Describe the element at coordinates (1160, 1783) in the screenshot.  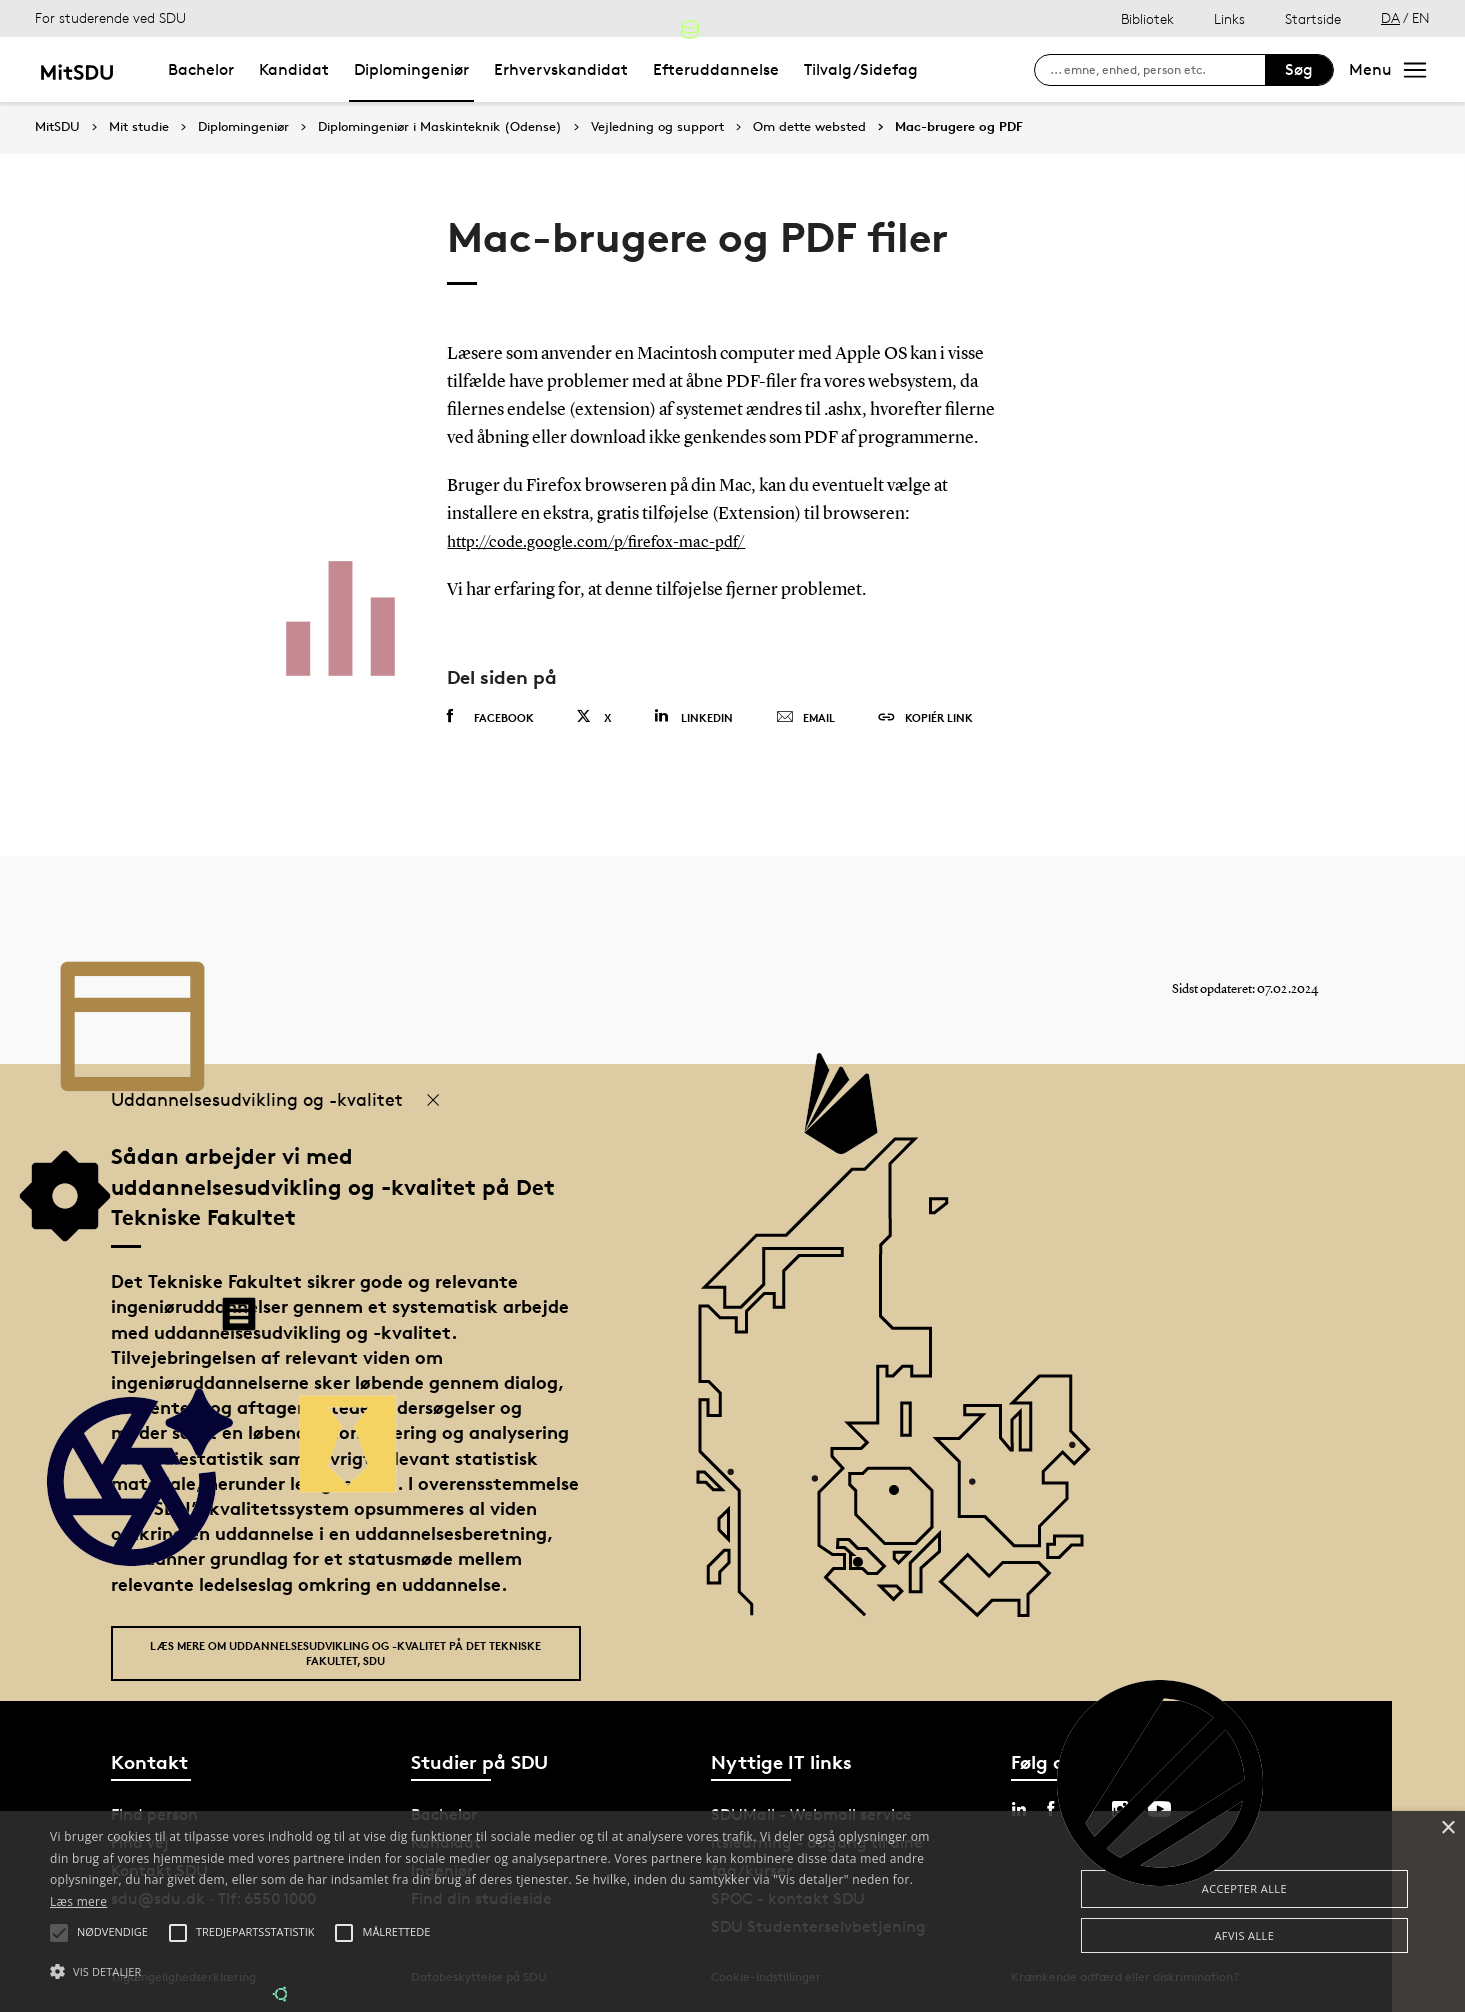
I see `ESL Gaming logo` at that location.